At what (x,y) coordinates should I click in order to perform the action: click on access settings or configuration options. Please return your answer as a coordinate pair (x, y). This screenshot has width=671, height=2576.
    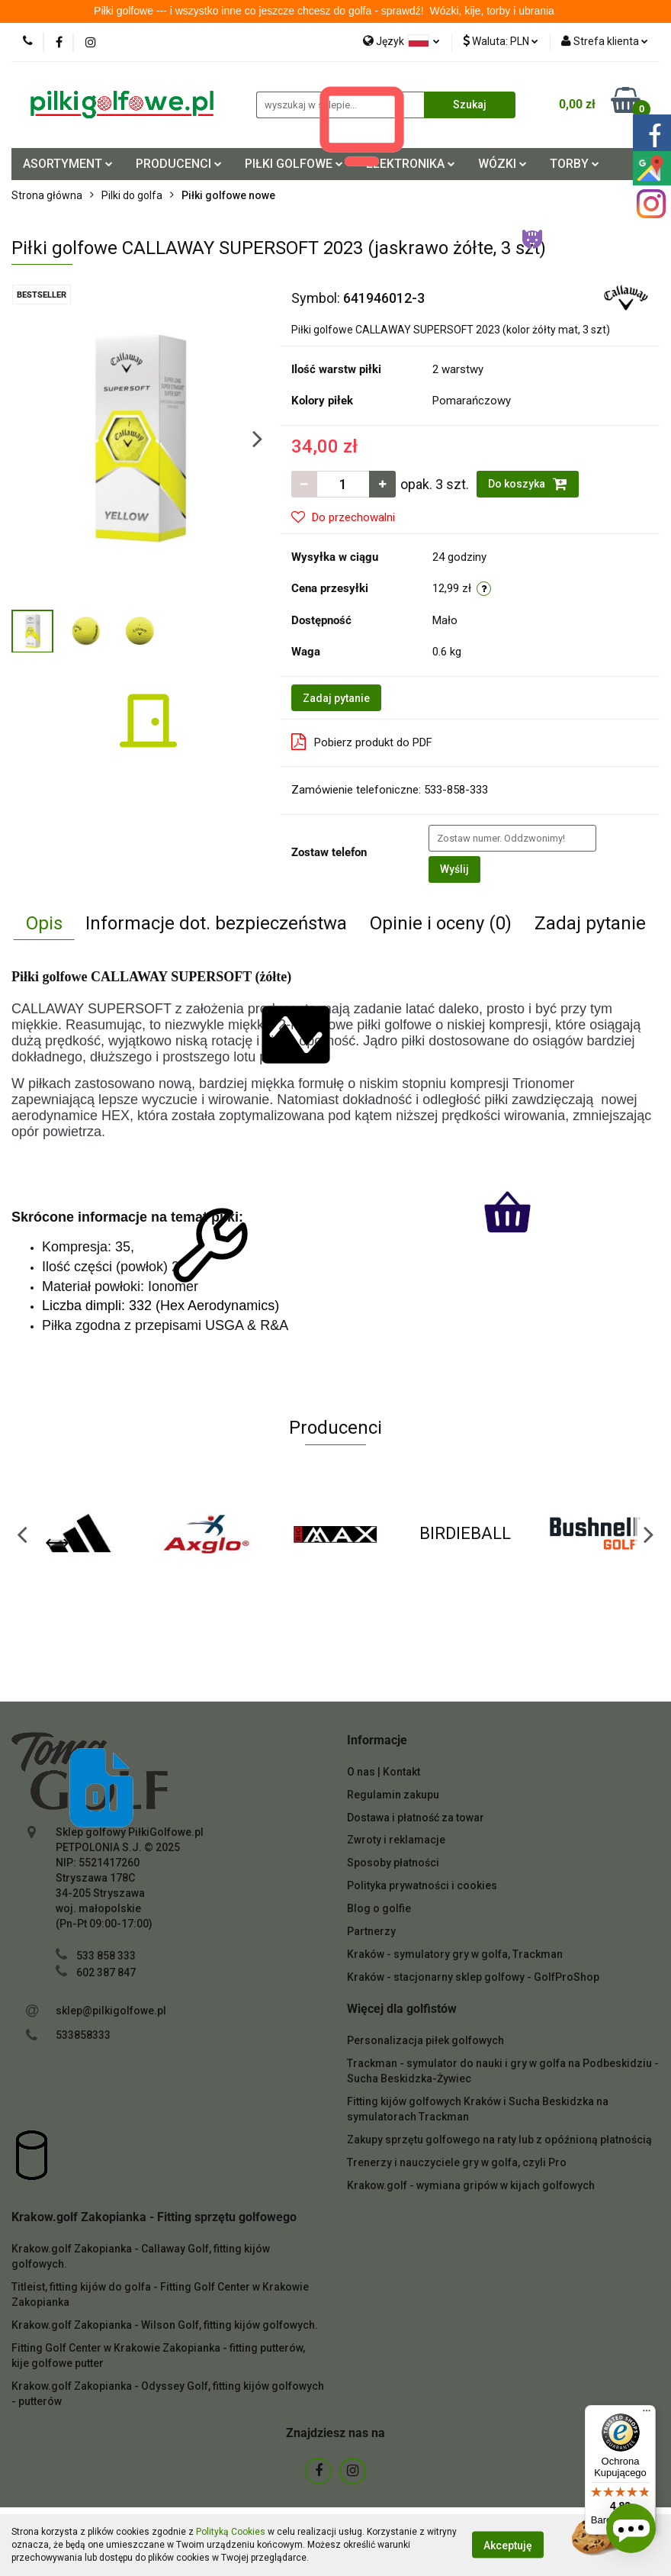
    Looking at the image, I should click on (210, 1245).